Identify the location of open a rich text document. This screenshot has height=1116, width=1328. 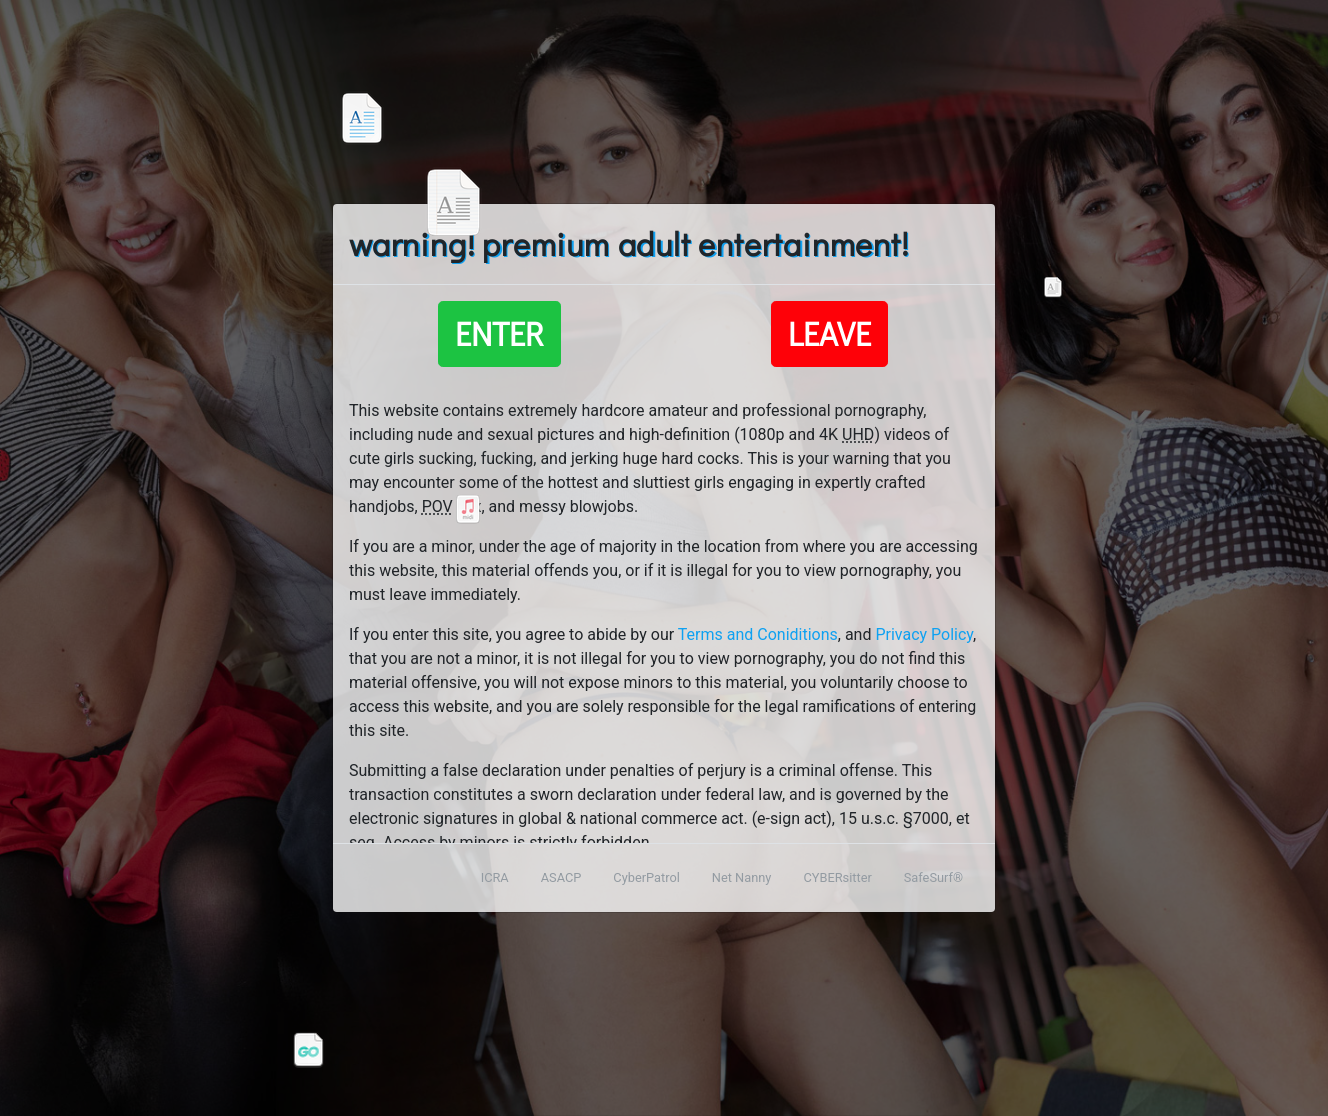
(453, 202).